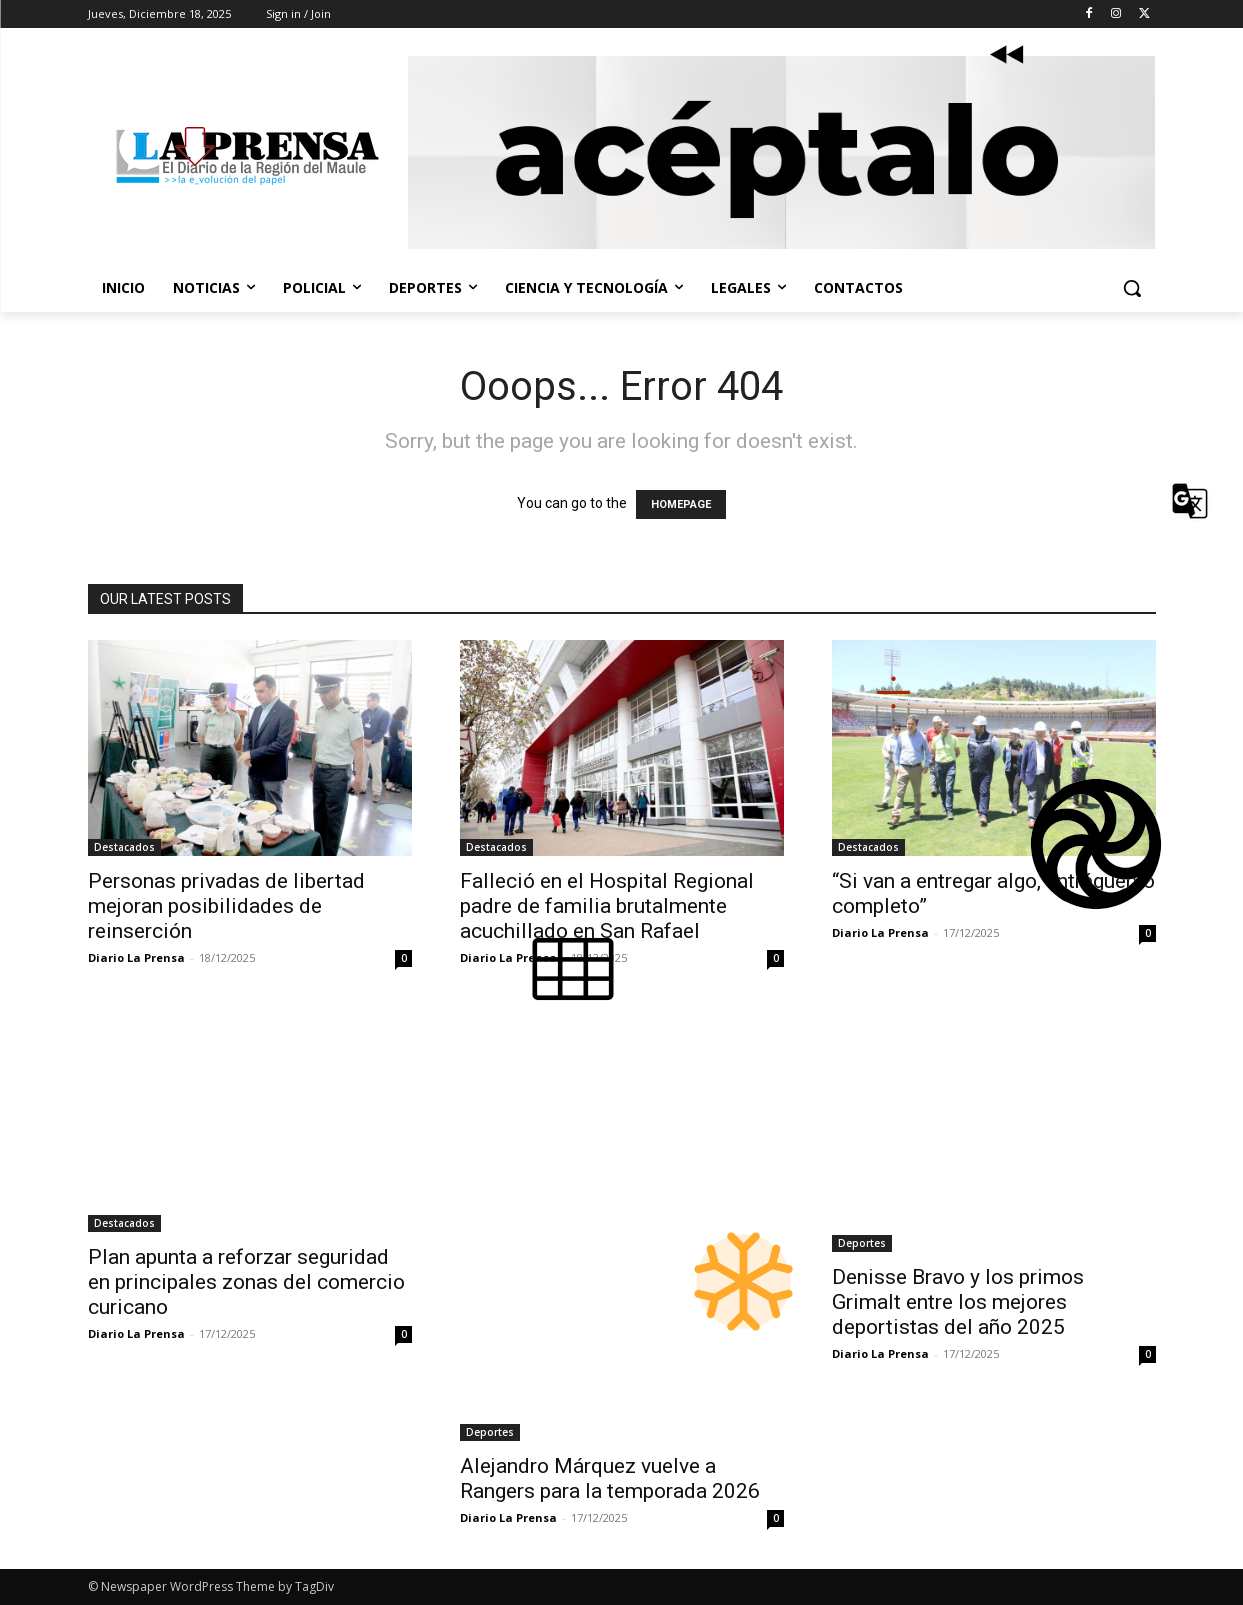 Image resolution: width=1243 pixels, height=1605 pixels. I want to click on translate text using Google Translate, so click(1190, 501).